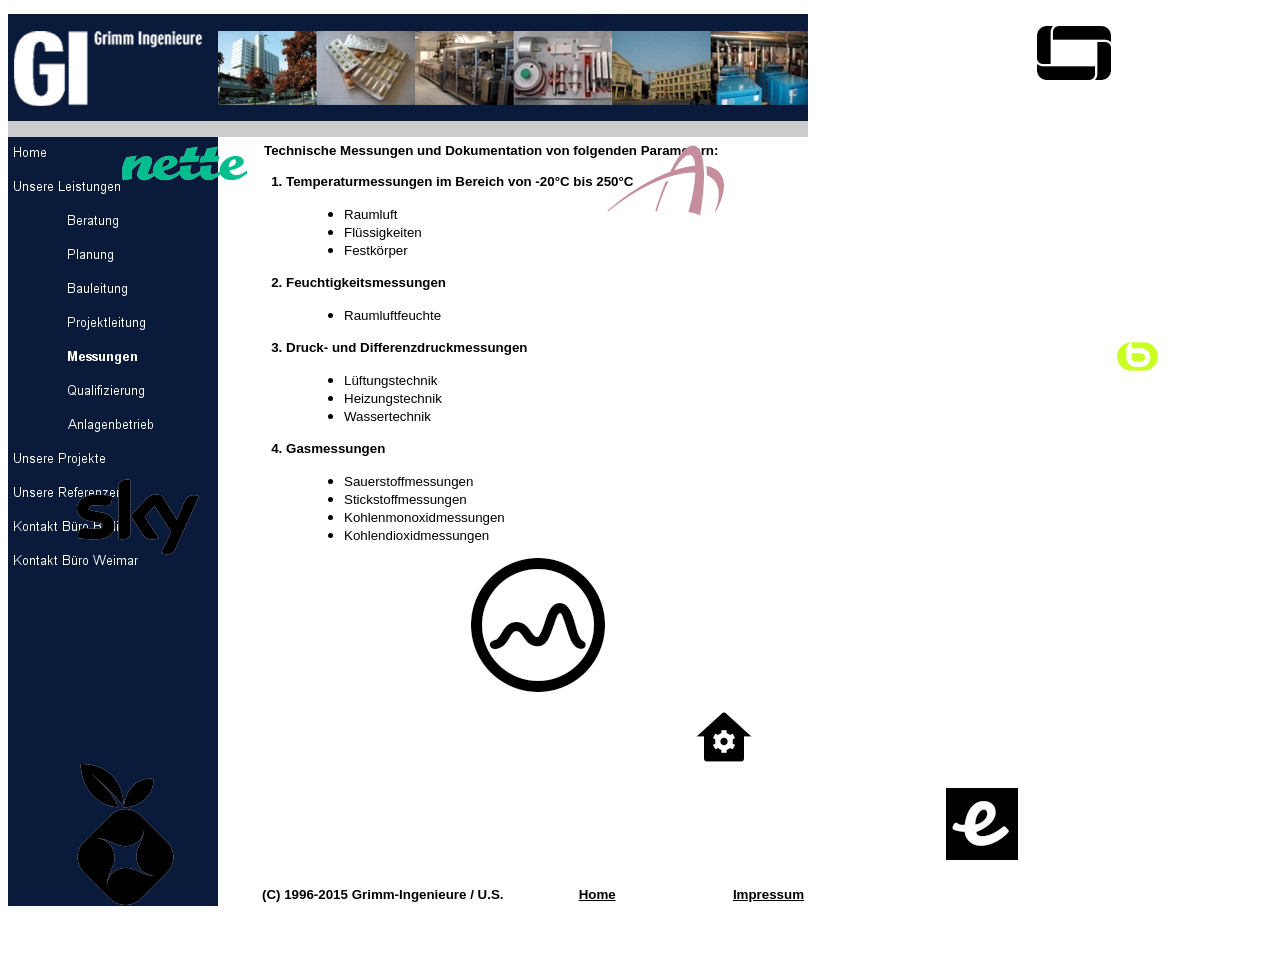  Describe the element at coordinates (724, 739) in the screenshot. I see `access home or house settings` at that location.